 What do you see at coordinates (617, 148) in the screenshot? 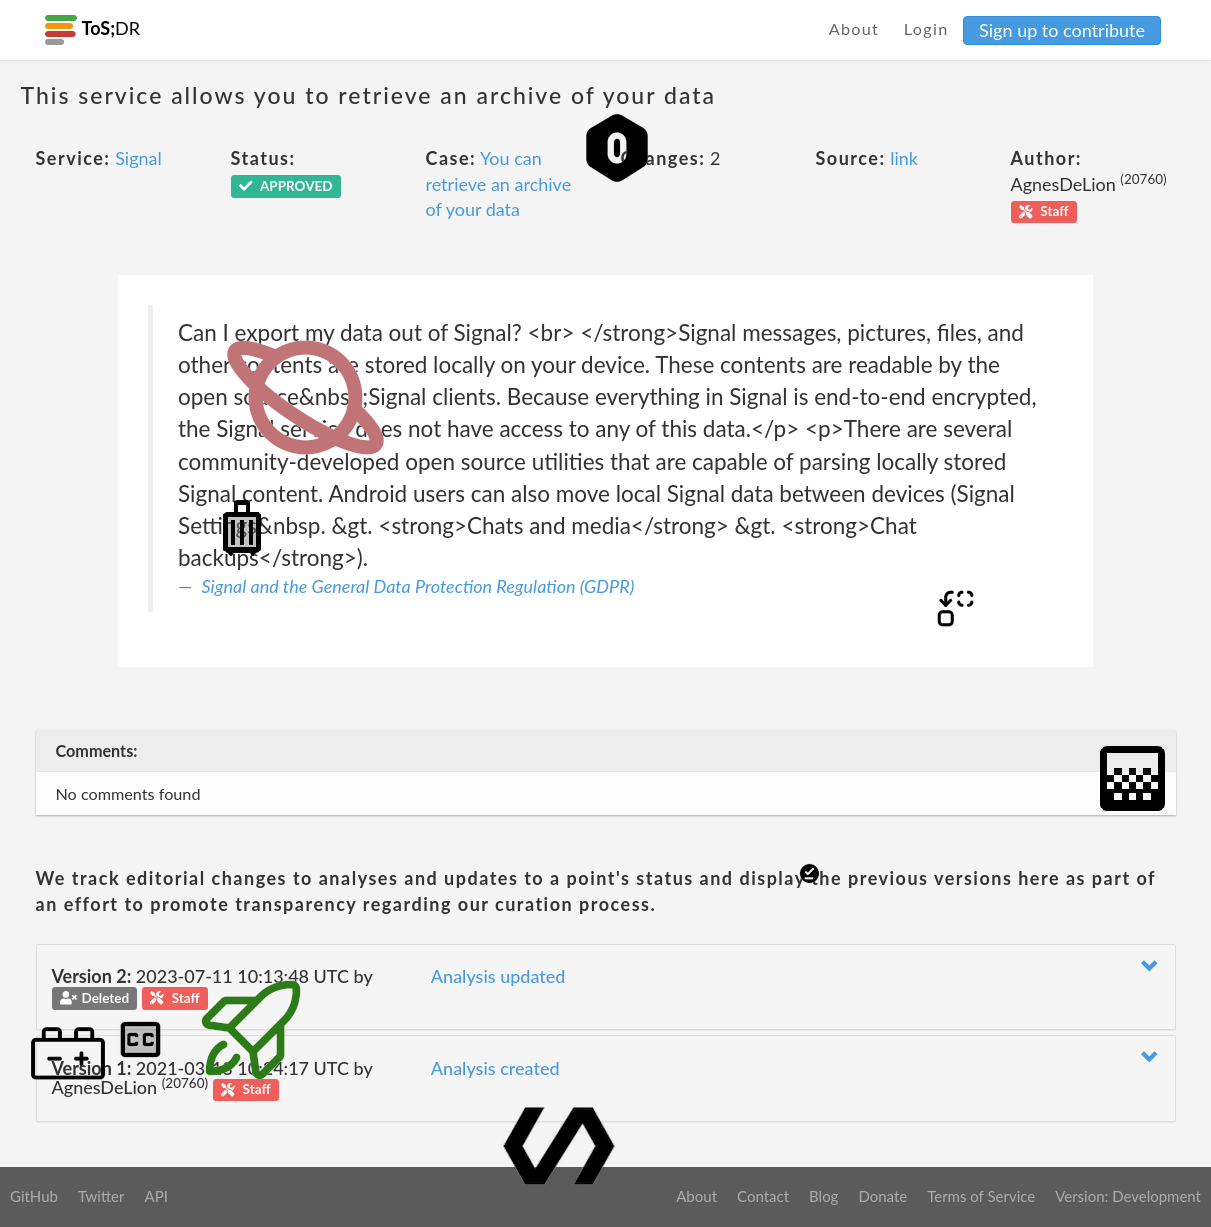
I see `indicates an "O" status or category marker` at bounding box center [617, 148].